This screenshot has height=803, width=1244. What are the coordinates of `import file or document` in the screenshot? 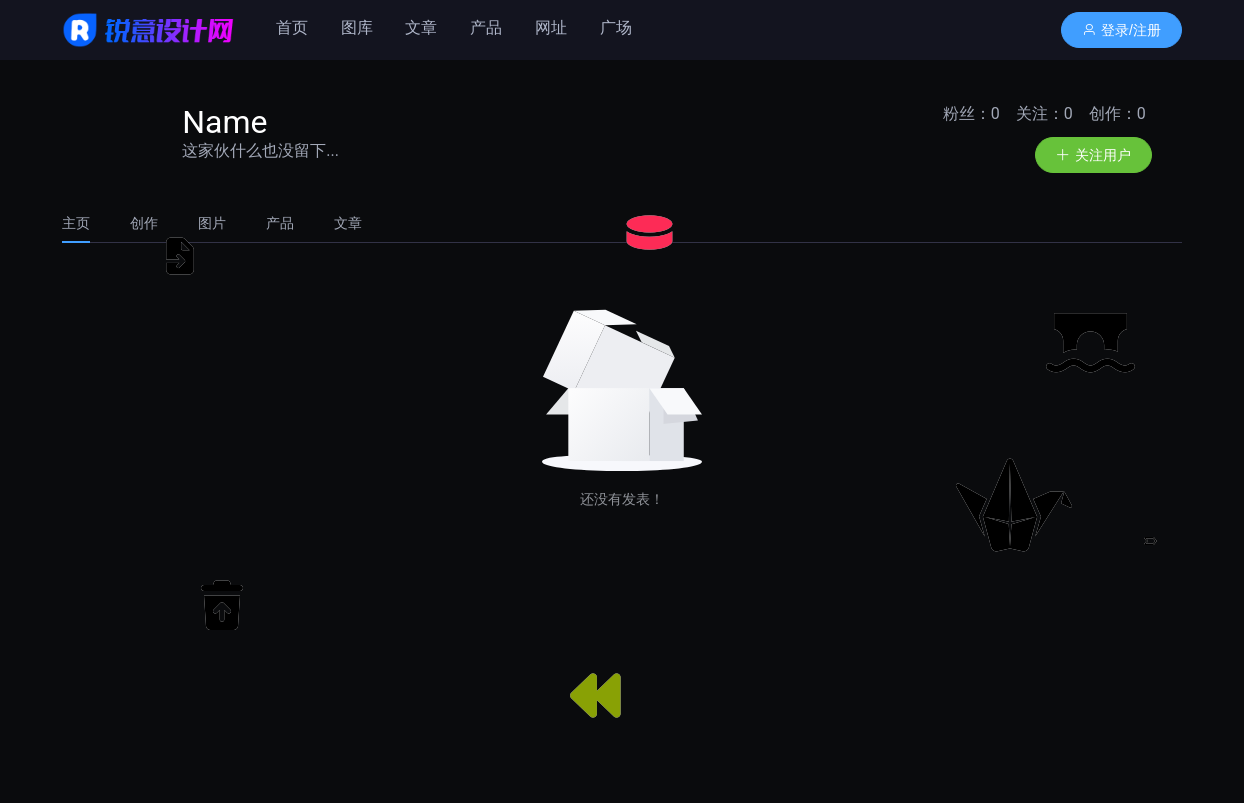 It's located at (180, 256).